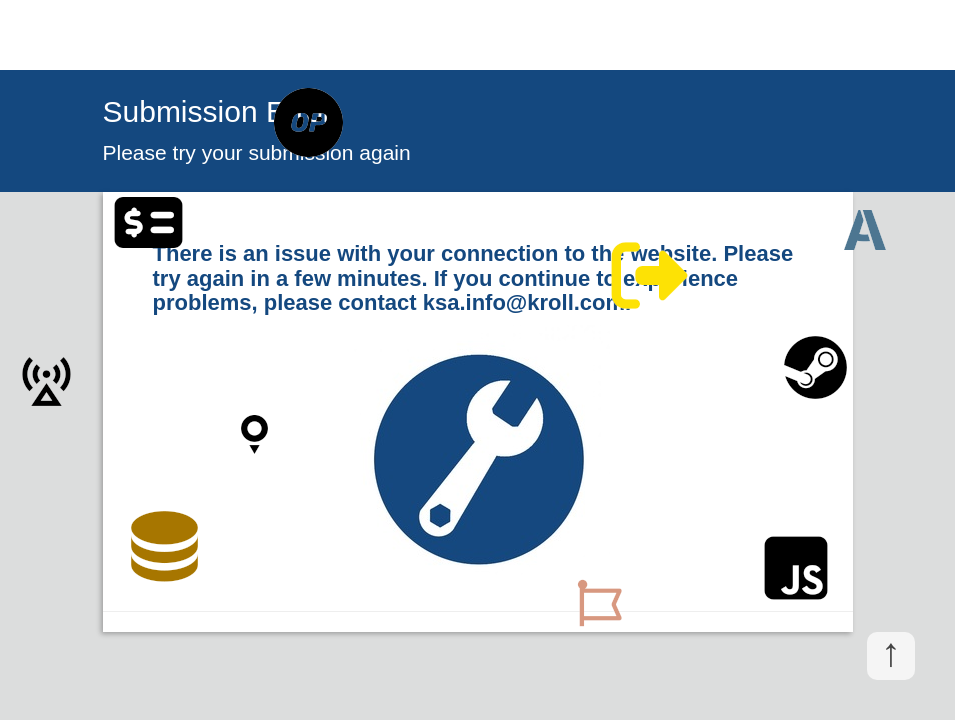 This screenshot has height=720, width=955. Describe the element at coordinates (148, 222) in the screenshot. I see `view payment or check details` at that location.